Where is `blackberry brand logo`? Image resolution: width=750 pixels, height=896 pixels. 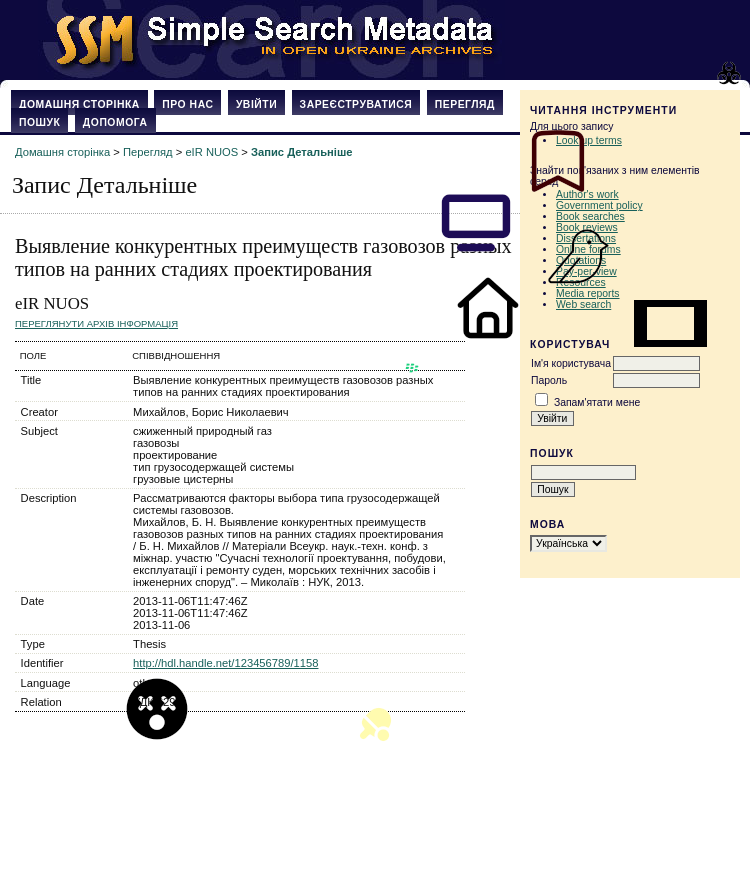
blackberry brand logo is located at coordinates (412, 368).